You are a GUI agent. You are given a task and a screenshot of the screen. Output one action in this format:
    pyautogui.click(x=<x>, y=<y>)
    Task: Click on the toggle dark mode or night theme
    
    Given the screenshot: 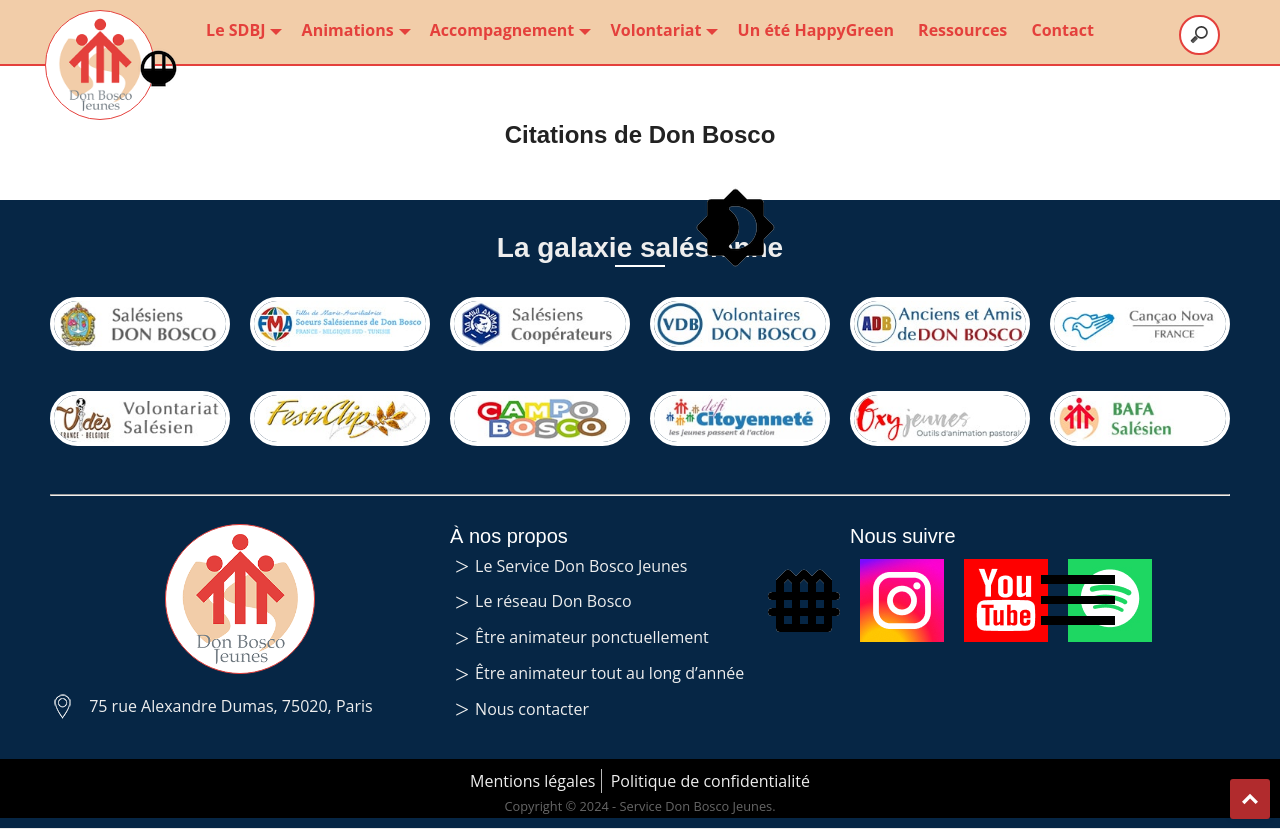 What is the action you would take?
    pyautogui.click(x=735, y=227)
    